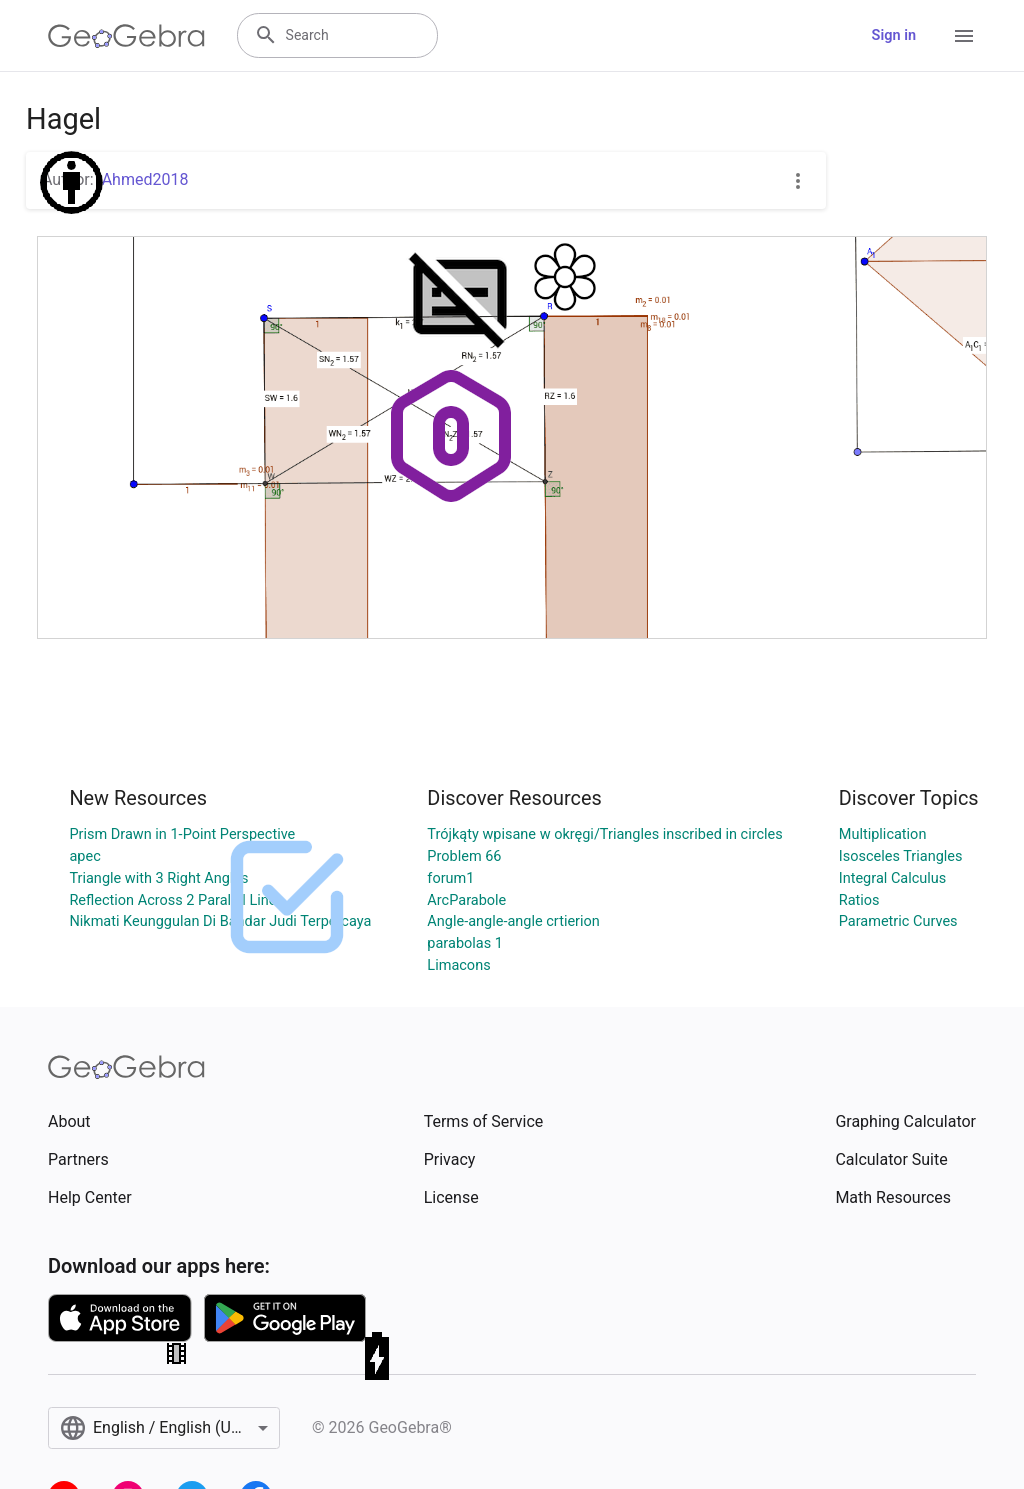 This screenshot has width=1024, height=1489. I want to click on indicates battery is fully charged while connected to power, so click(377, 1356).